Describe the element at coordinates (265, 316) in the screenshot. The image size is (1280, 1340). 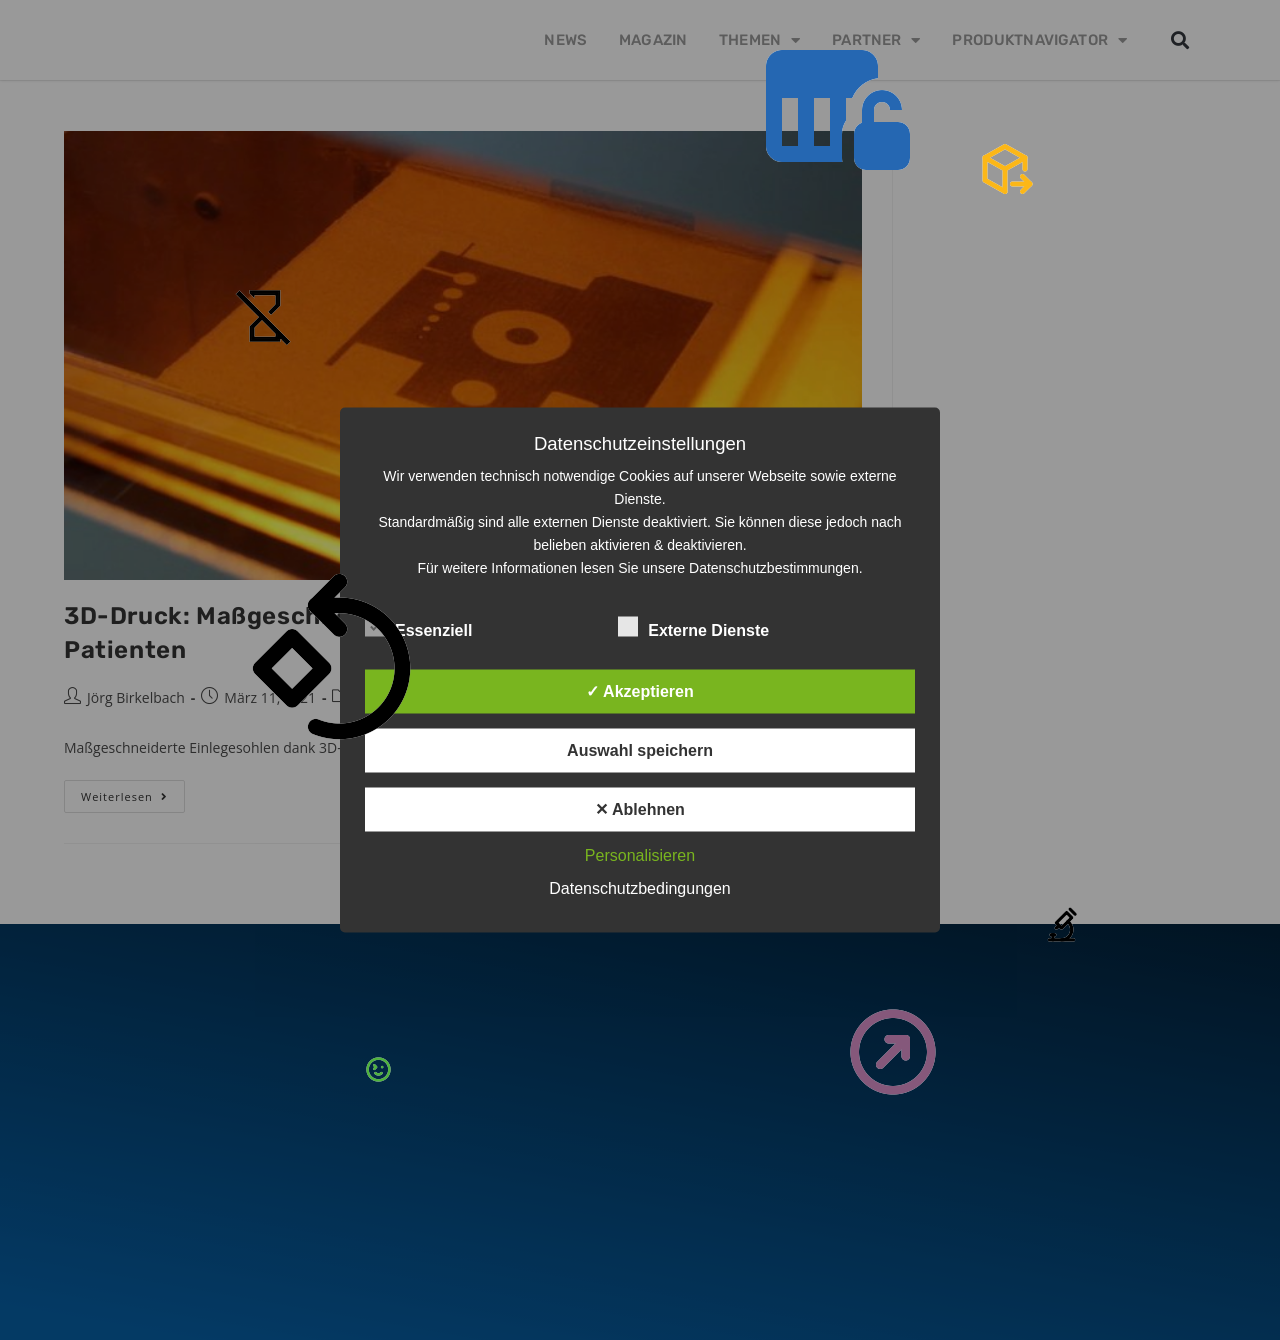
I see `timer or countdown feature disabled` at that location.